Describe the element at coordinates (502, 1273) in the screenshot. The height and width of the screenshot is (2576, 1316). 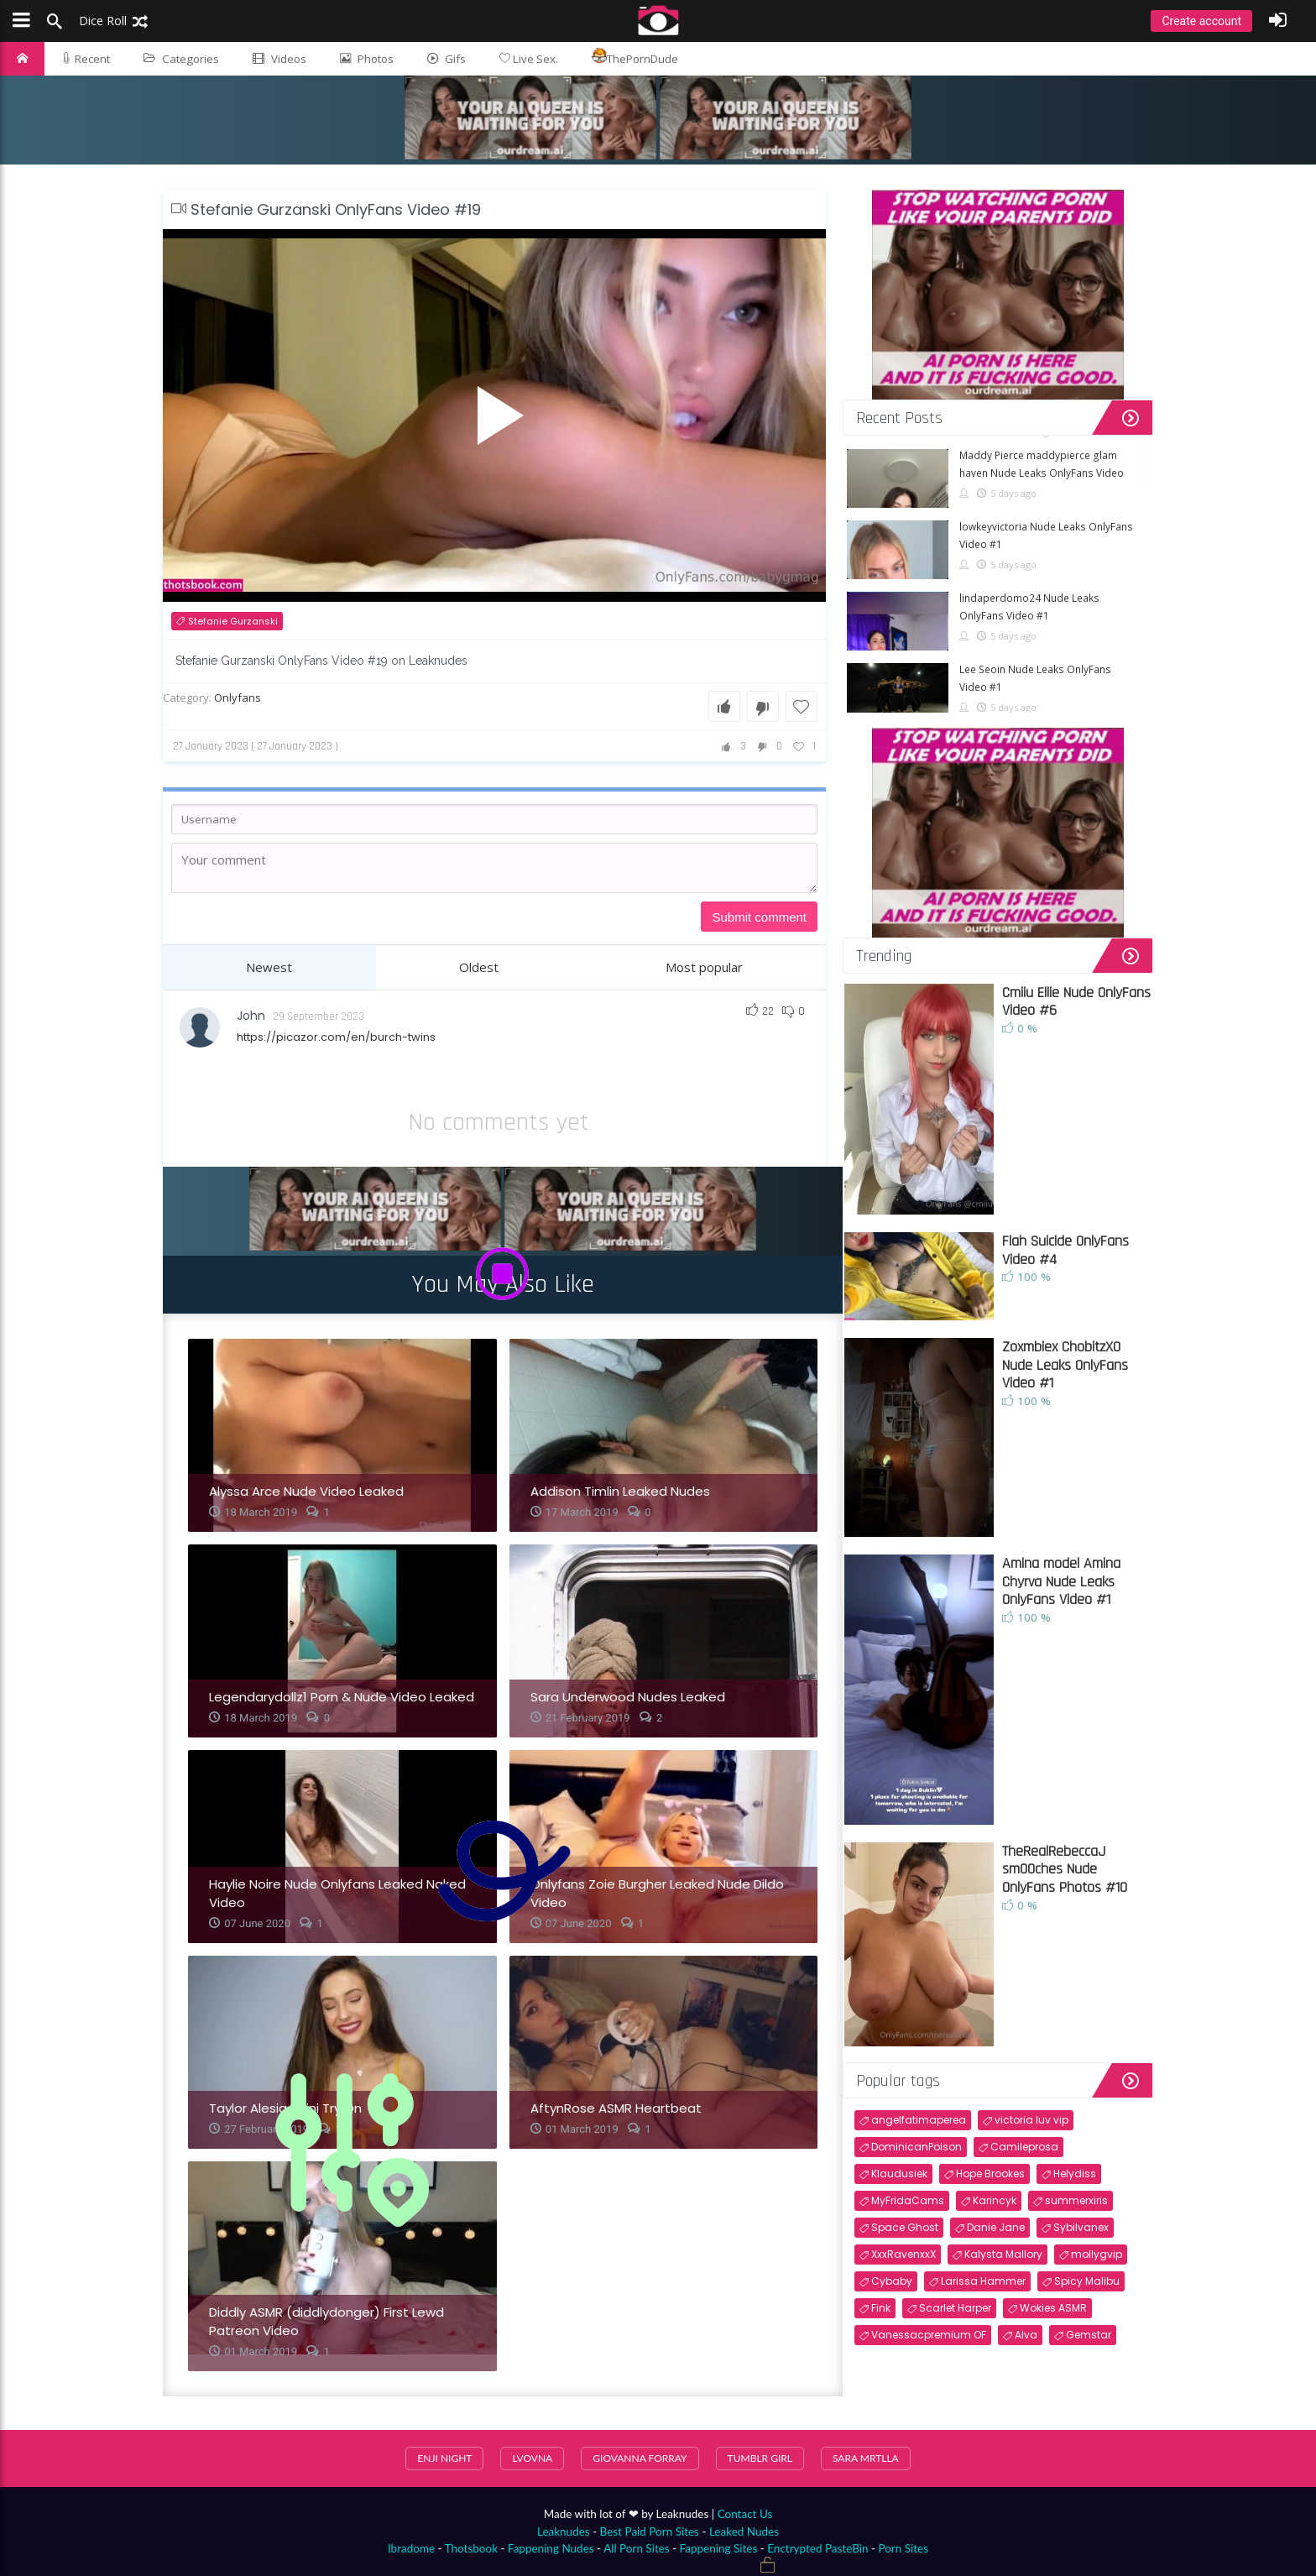
I see `stop media playback` at that location.